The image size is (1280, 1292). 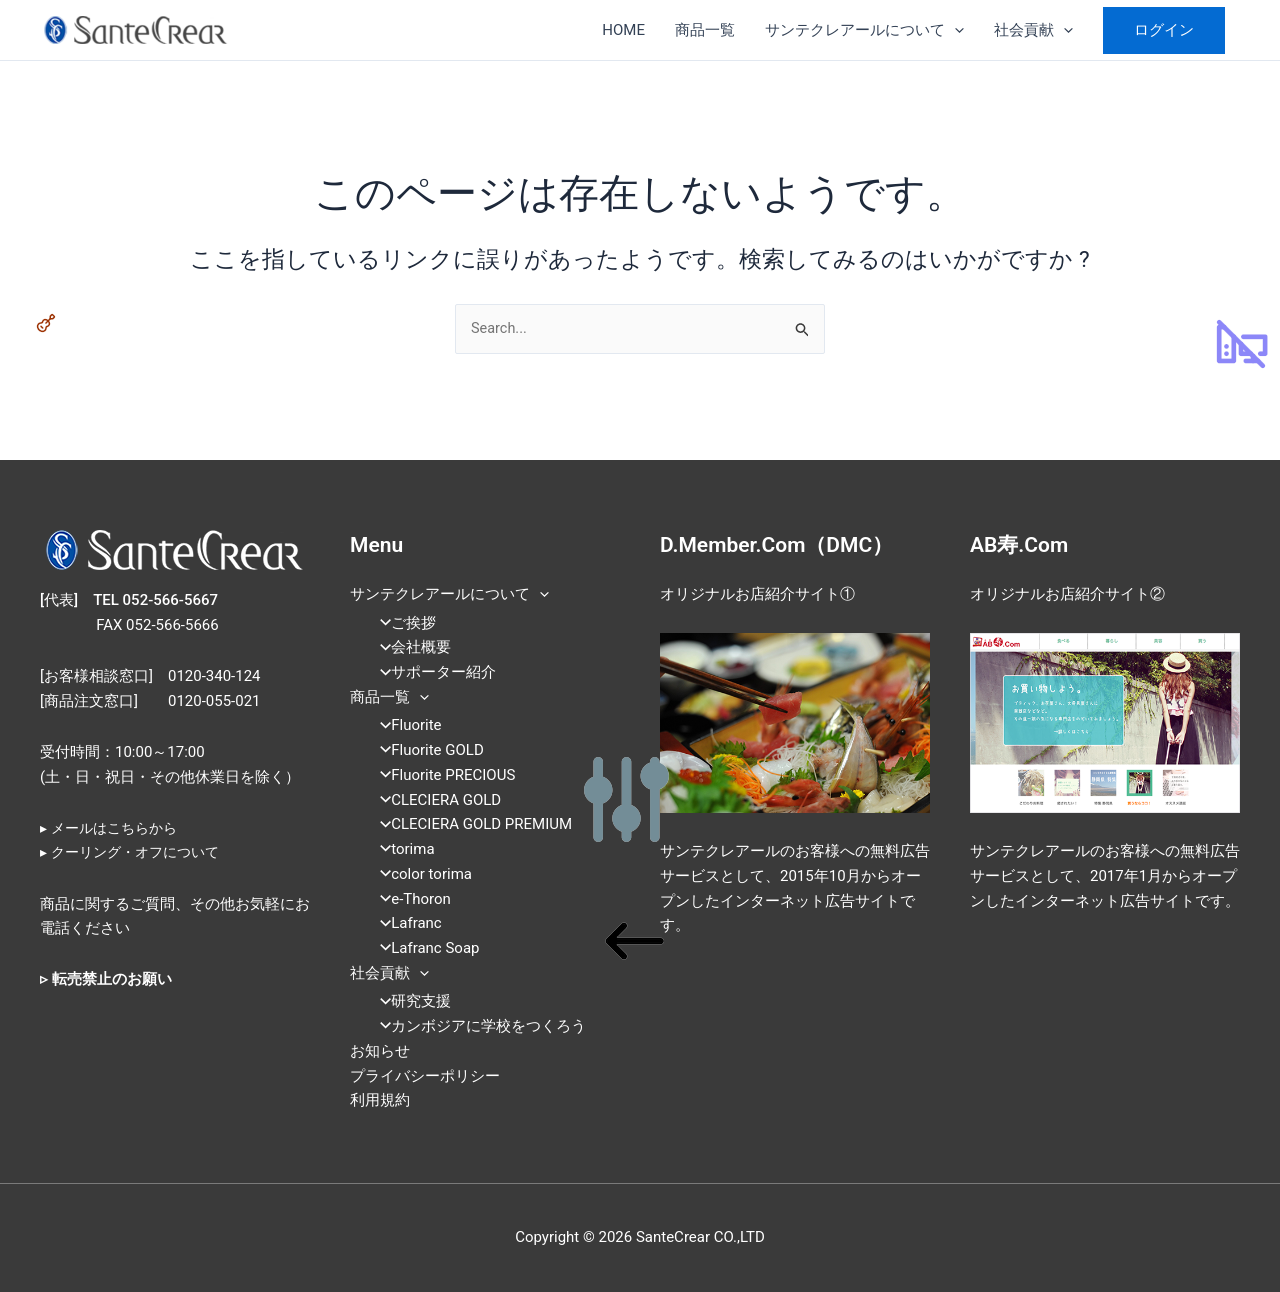 I want to click on go back to previous screen, so click(x=634, y=941).